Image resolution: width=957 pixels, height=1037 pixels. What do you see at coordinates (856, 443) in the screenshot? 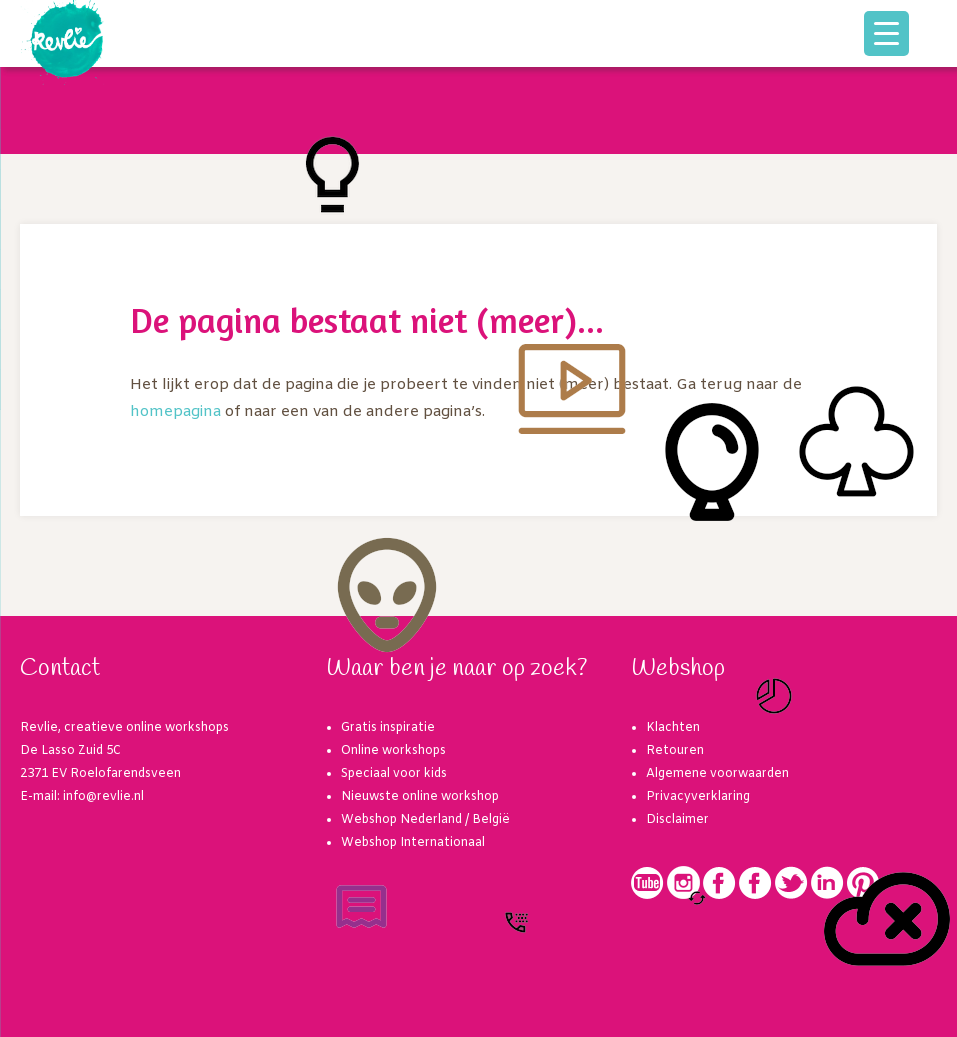
I see `indicates clubs suit in a card game` at bounding box center [856, 443].